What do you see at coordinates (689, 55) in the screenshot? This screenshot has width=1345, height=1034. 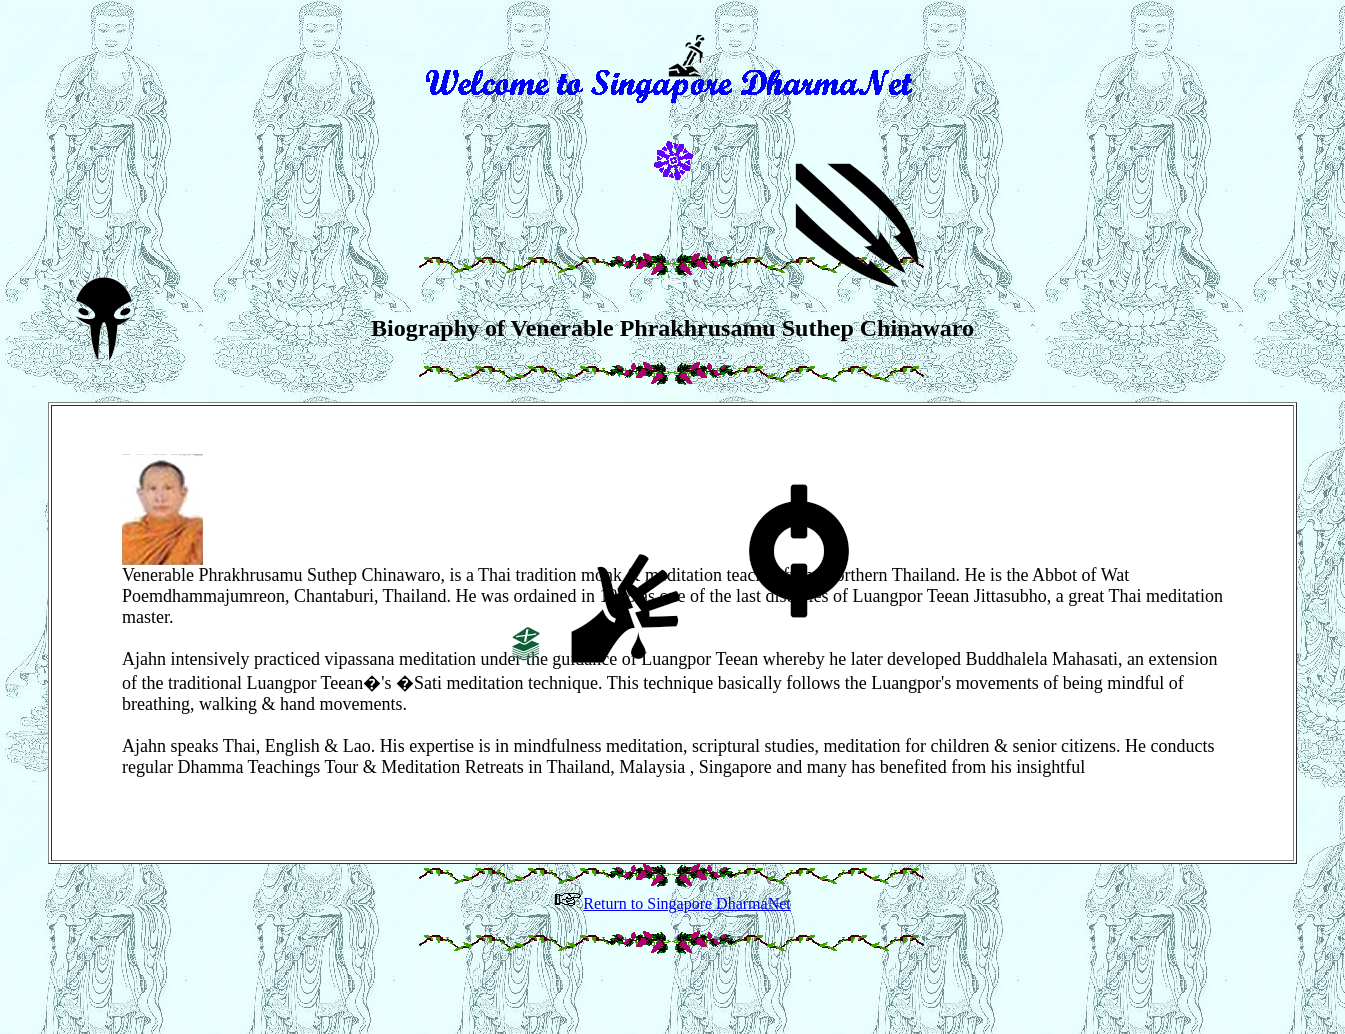 I see `select a melee weapon in game inventory` at bounding box center [689, 55].